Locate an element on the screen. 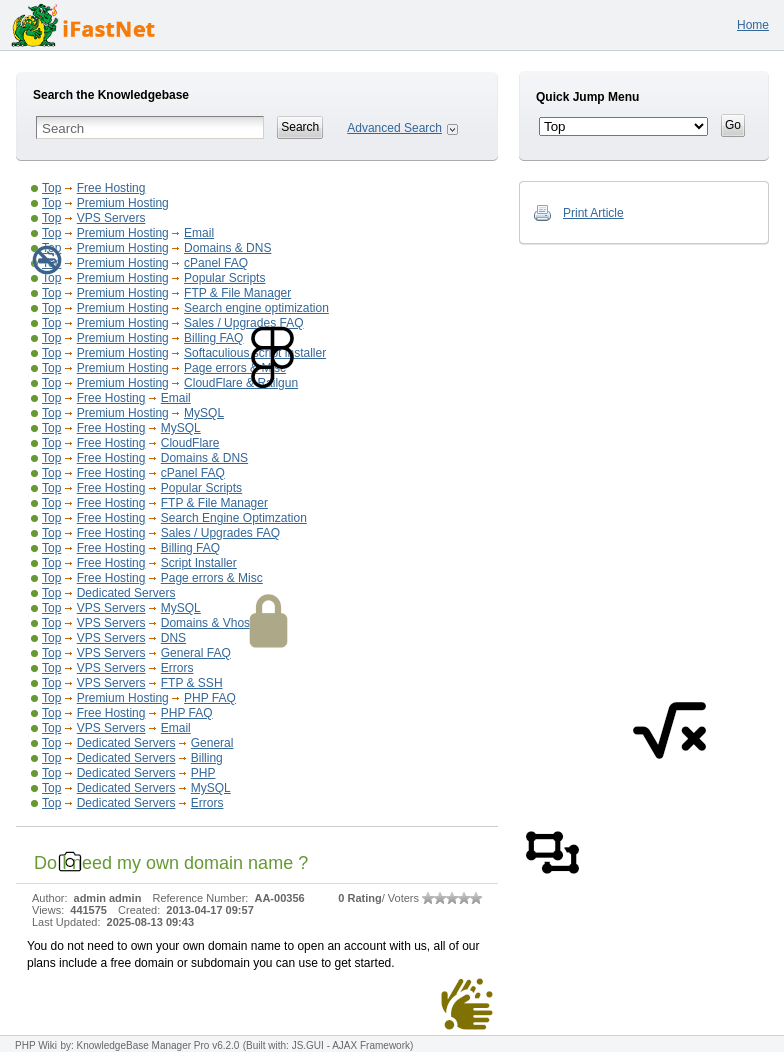  indicates a no smoking zone or area is located at coordinates (47, 260).